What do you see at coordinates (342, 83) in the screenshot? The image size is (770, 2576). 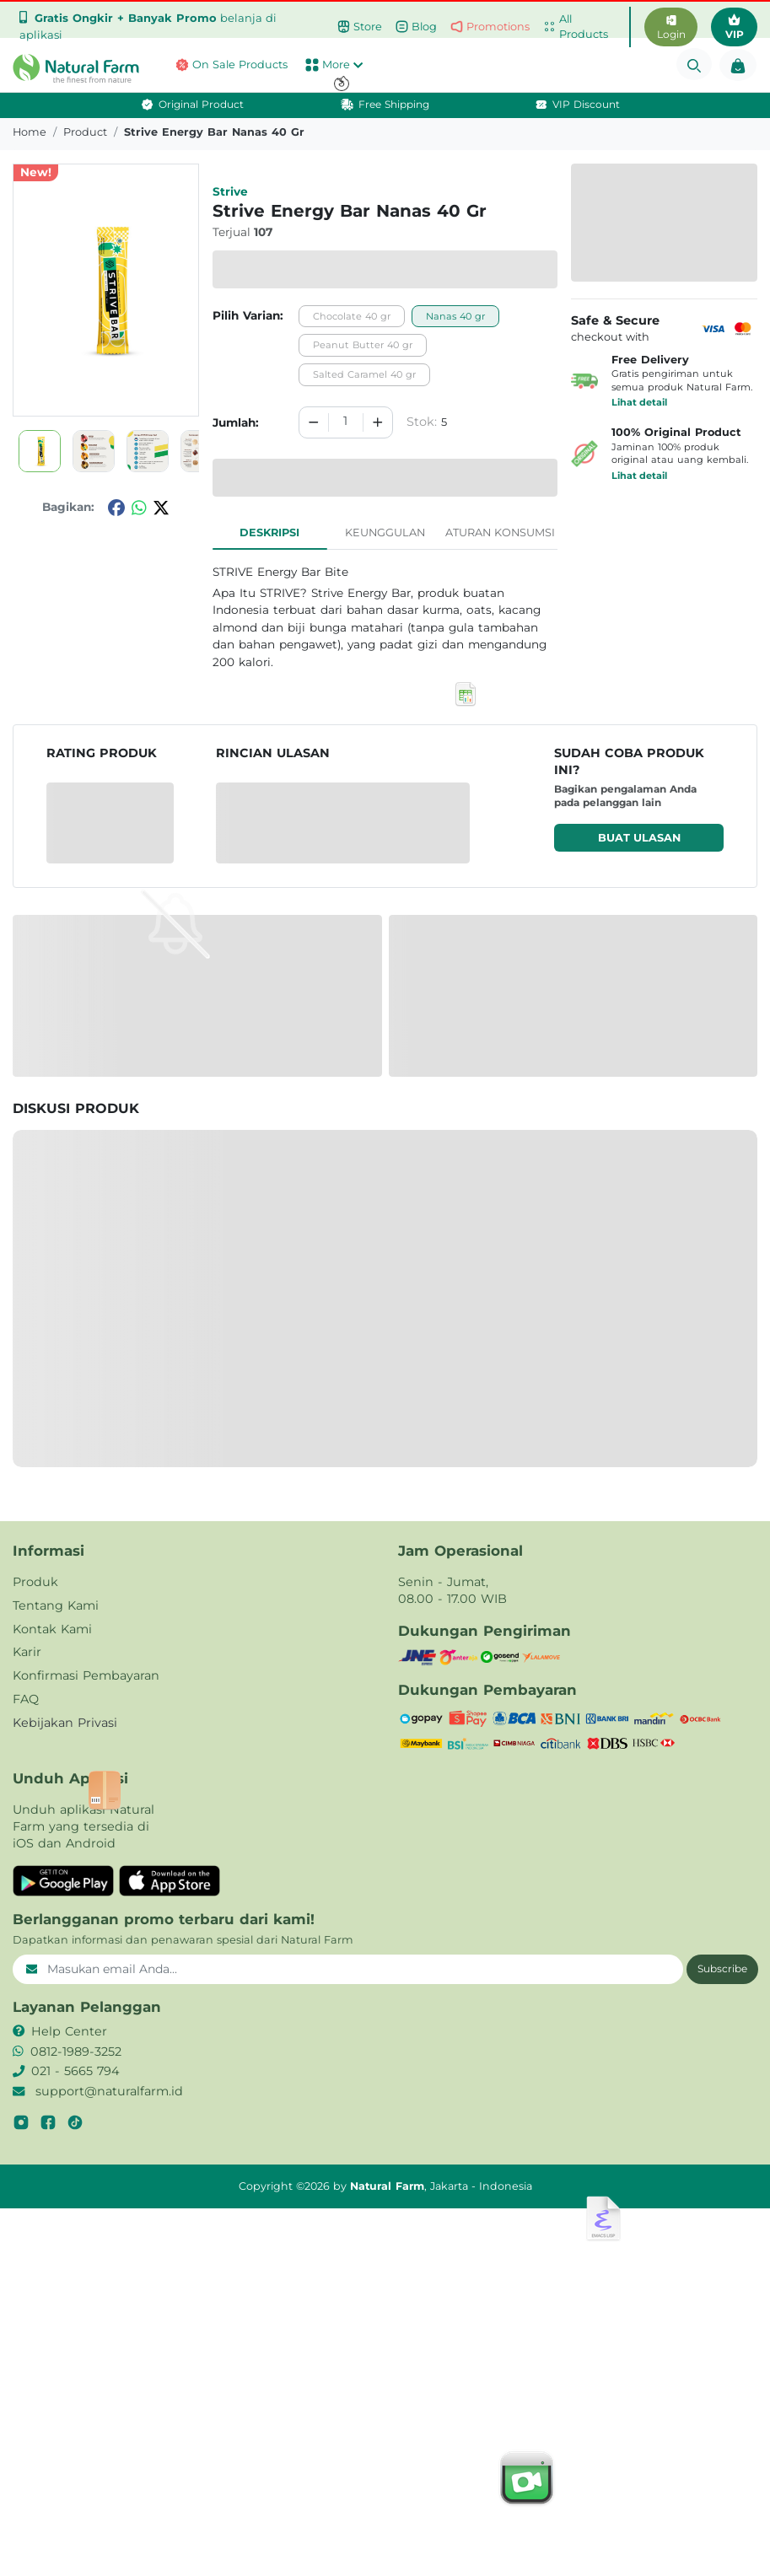 I see `open firefox browser` at bounding box center [342, 83].